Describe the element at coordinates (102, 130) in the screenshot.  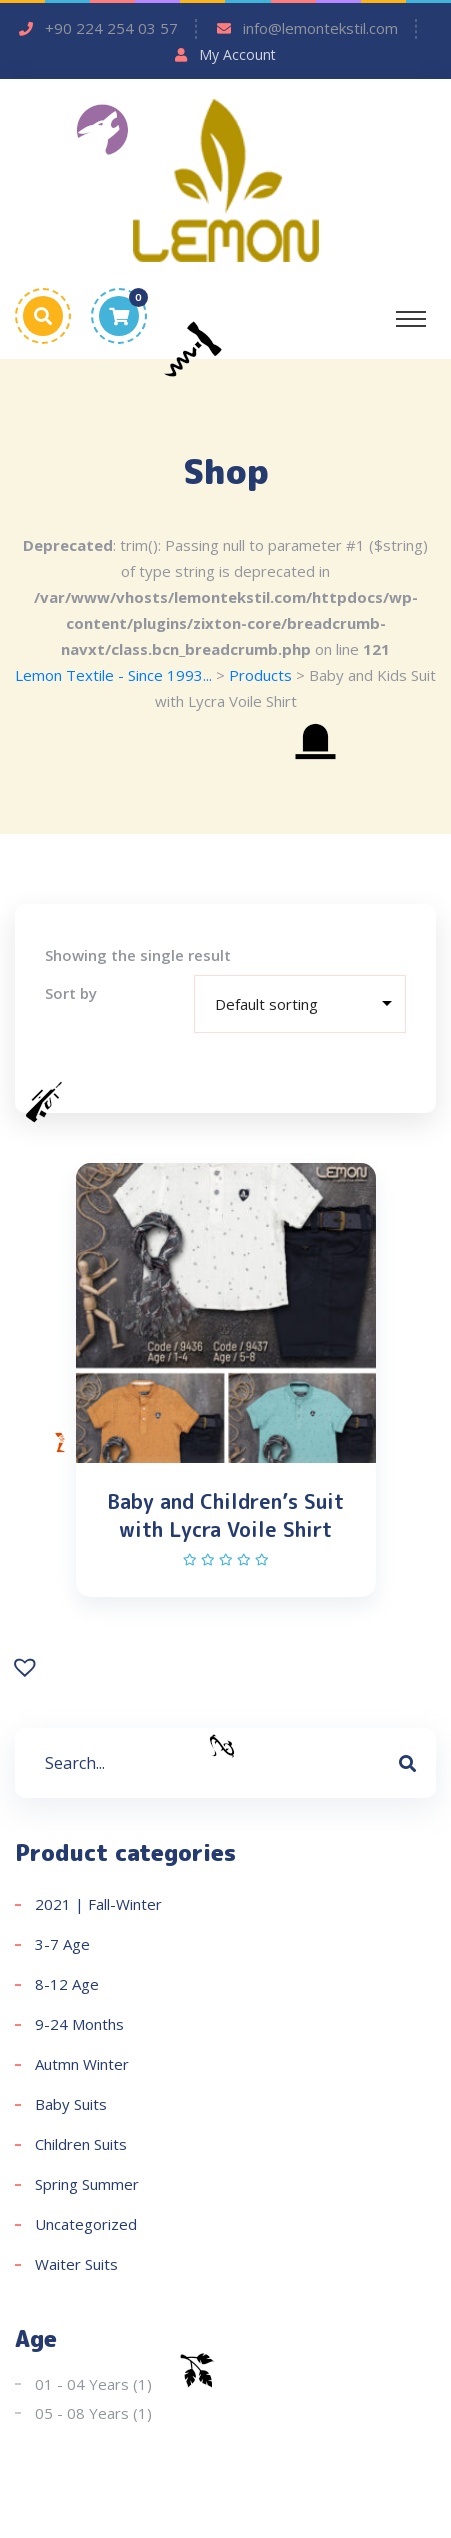
I see `wildlife or nature-themed app icon` at that location.